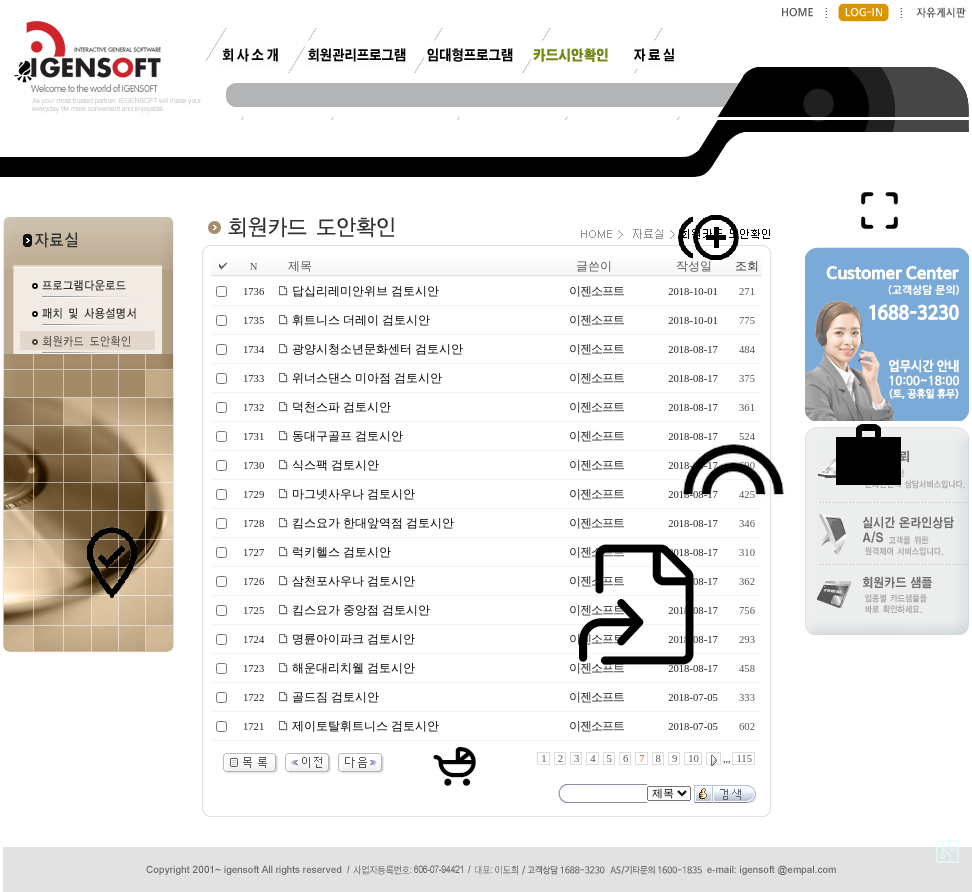  Describe the element at coordinates (644, 604) in the screenshot. I see `open a linked or referenced file` at that location.